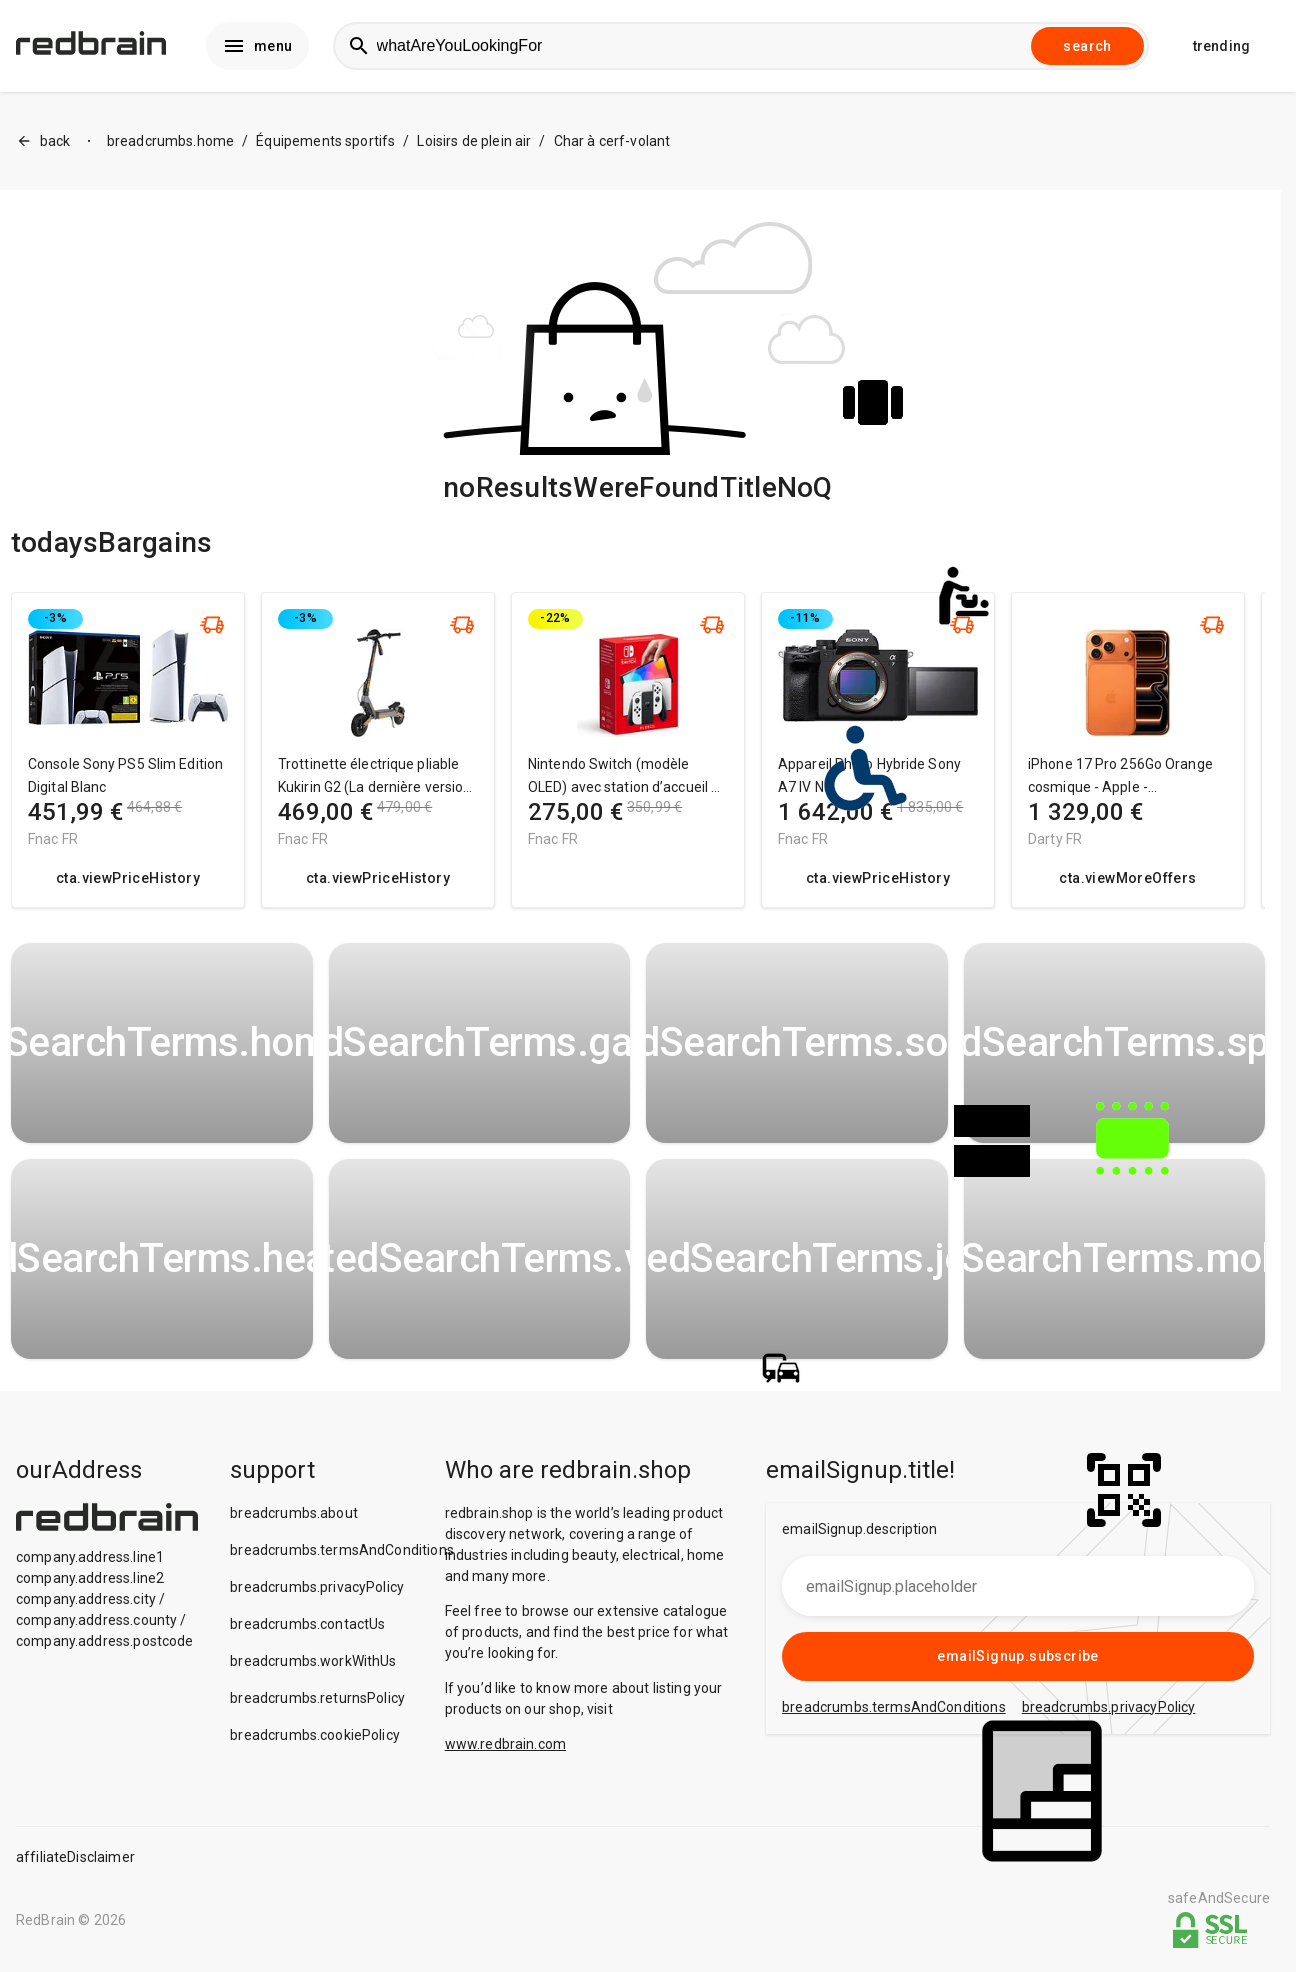 Image resolution: width=1296 pixels, height=1972 pixels. I want to click on indicates baby changing station nearby, so click(964, 597).